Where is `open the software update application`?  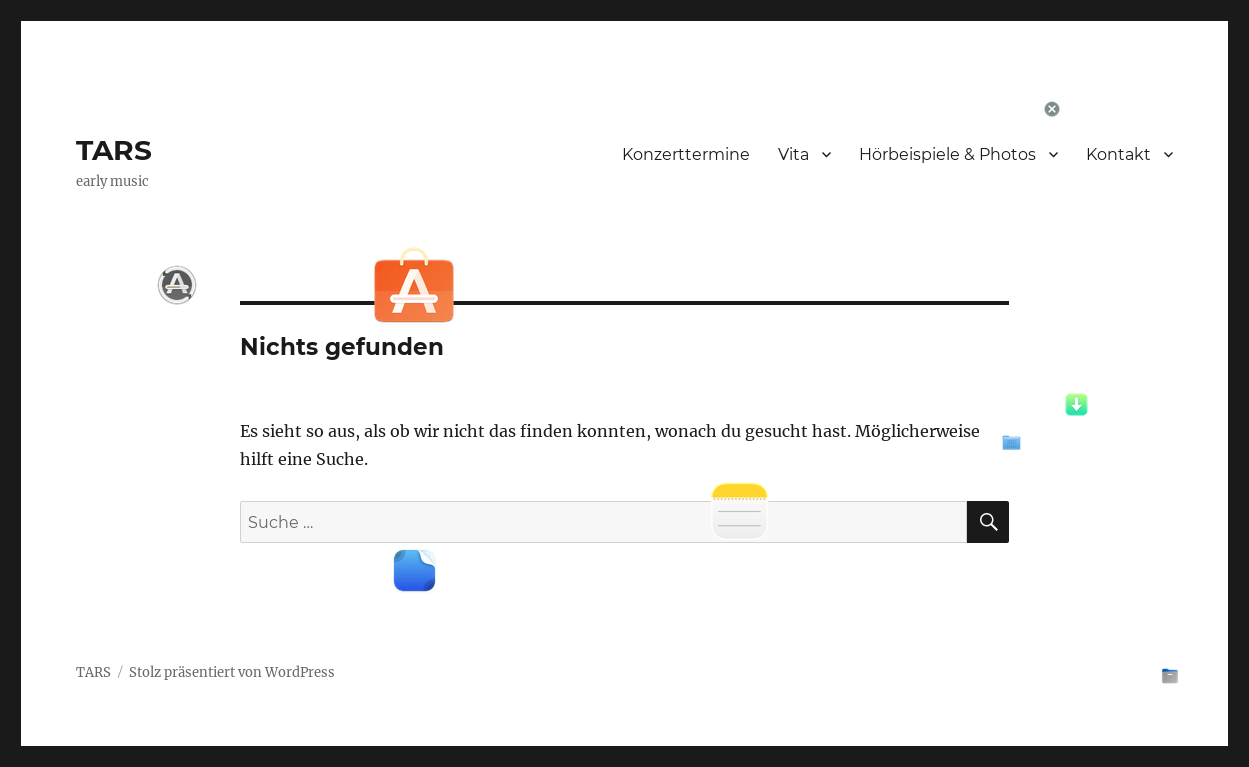
open the software update application is located at coordinates (177, 285).